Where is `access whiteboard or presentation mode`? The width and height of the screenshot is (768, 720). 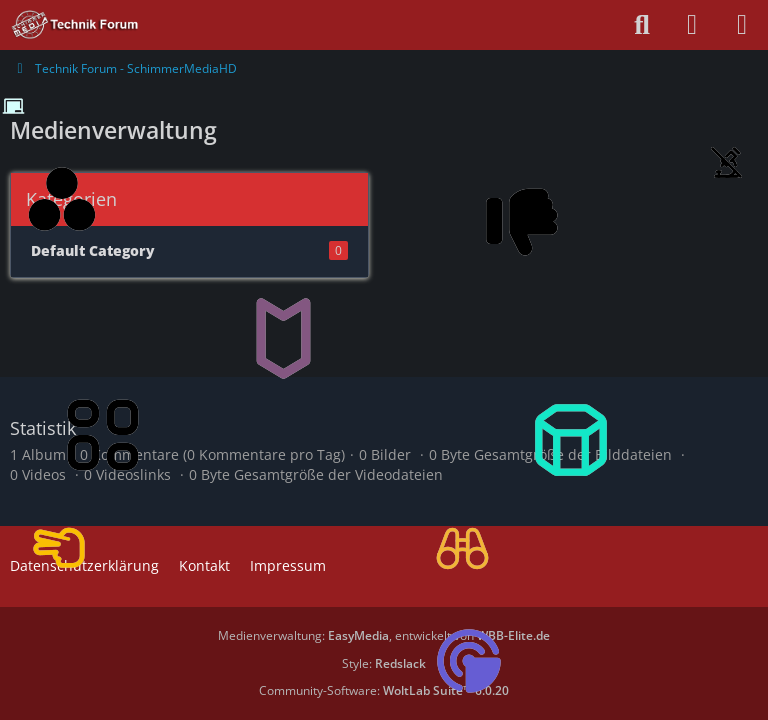
access whiteboard or presentation mode is located at coordinates (13, 106).